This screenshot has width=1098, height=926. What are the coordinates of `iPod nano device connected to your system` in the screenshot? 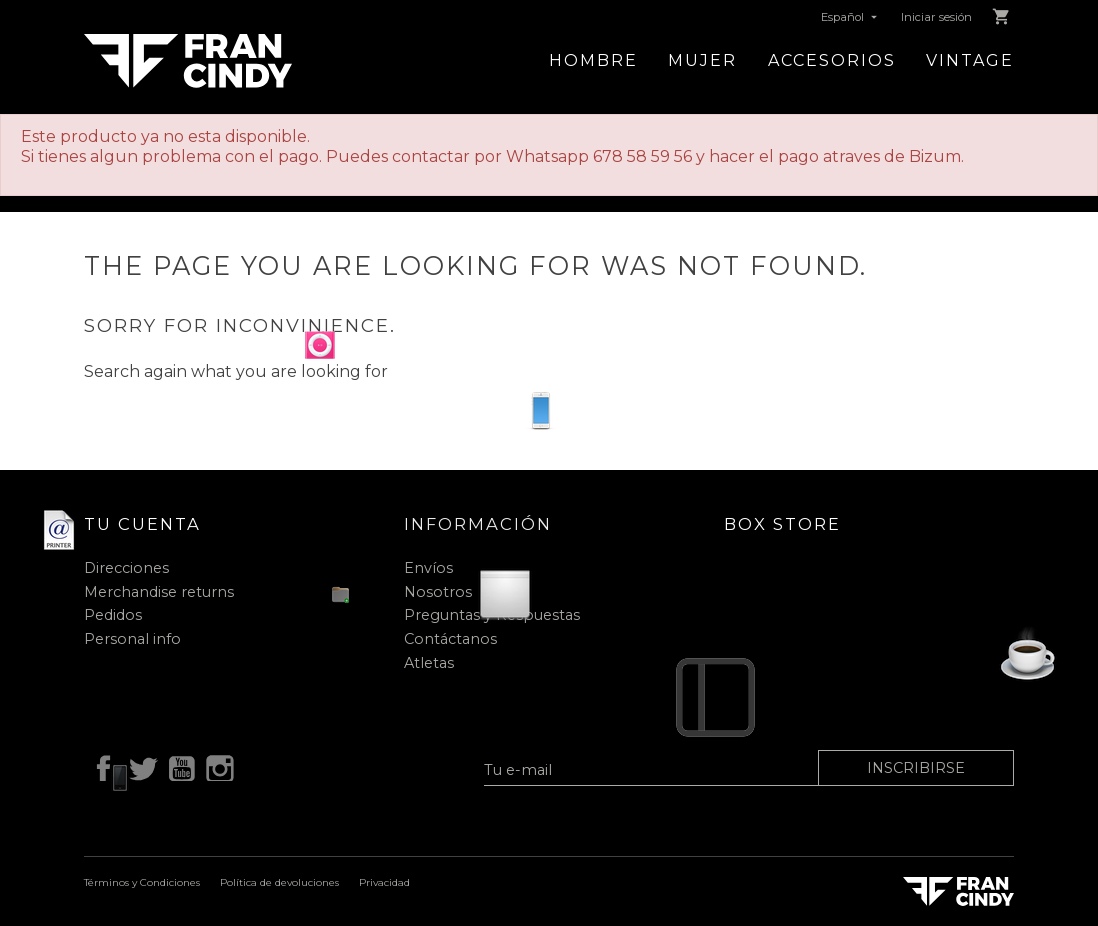 It's located at (120, 778).